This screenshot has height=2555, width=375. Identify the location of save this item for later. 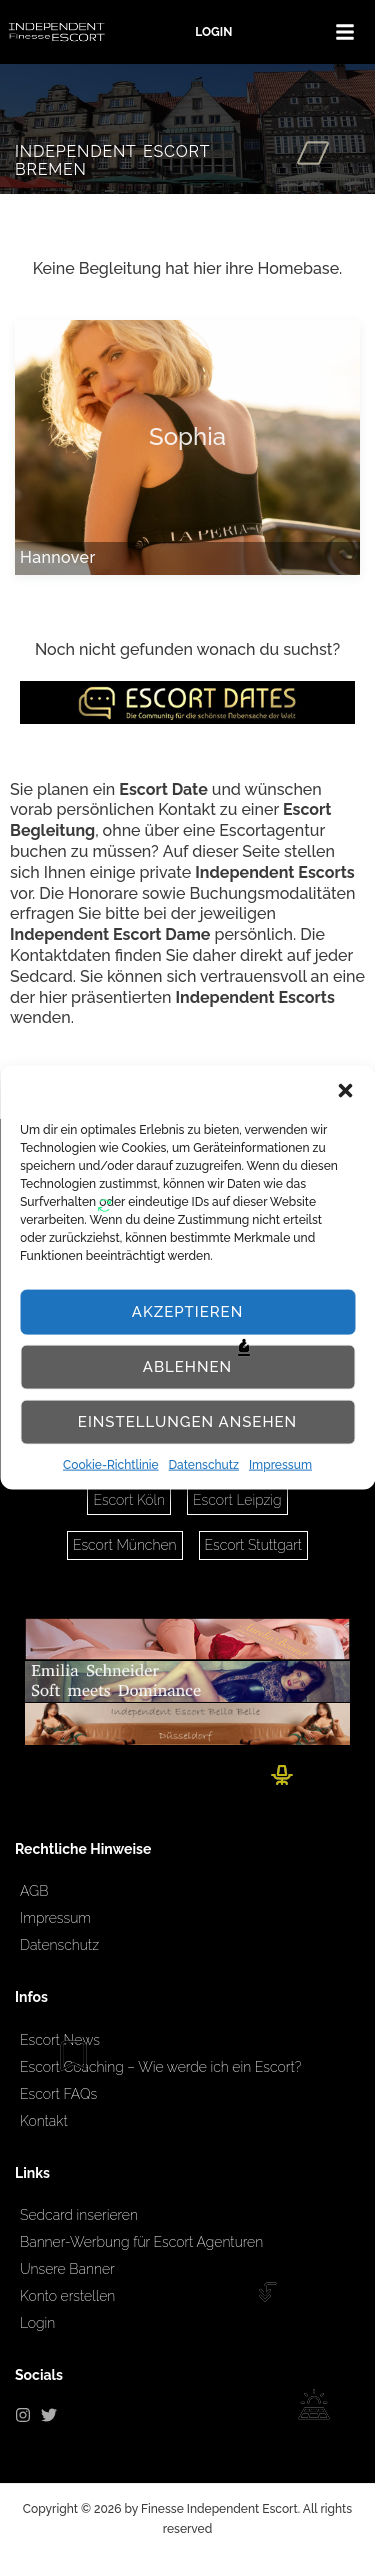
(73, 2055).